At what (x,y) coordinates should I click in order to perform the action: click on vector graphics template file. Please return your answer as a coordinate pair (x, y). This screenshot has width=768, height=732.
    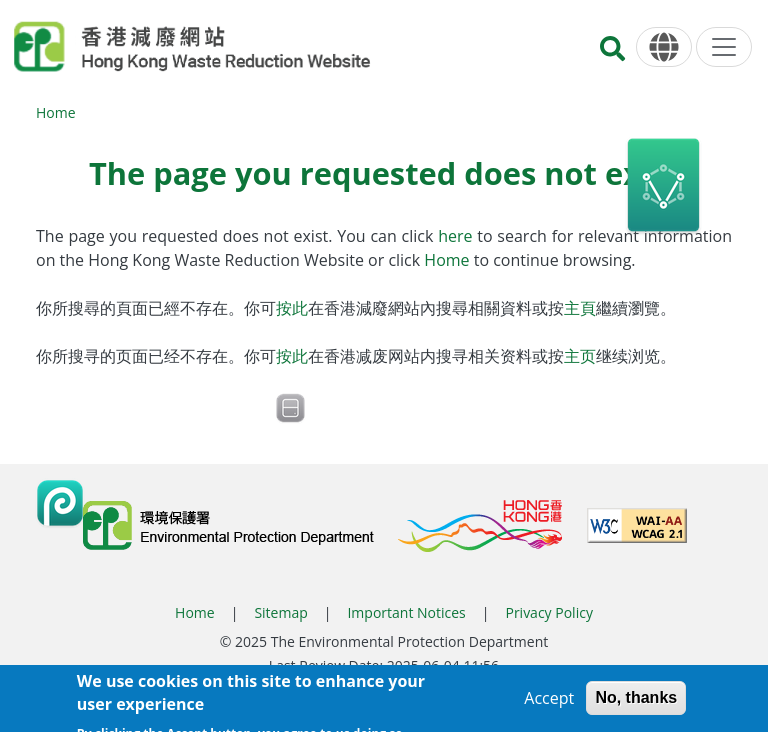
    Looking at the image, I should click on (663, 186).